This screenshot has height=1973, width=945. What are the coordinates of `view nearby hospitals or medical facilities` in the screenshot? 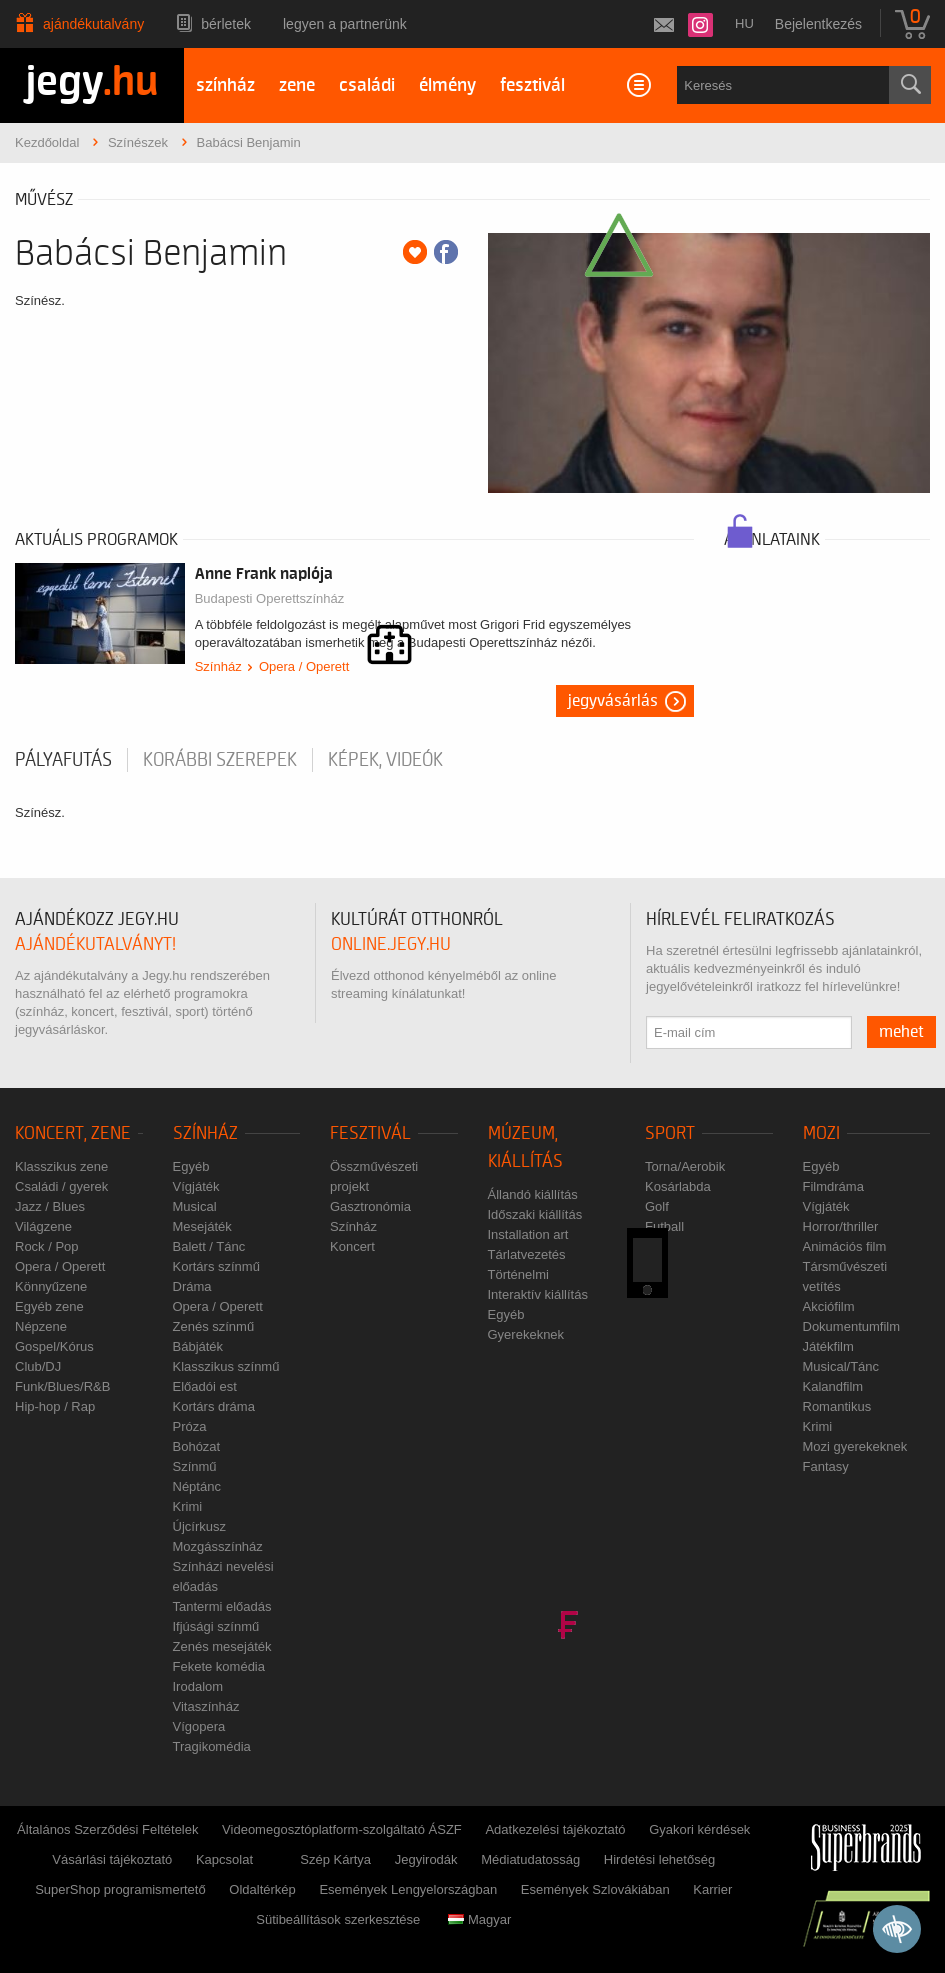 It's located at (389, 644).